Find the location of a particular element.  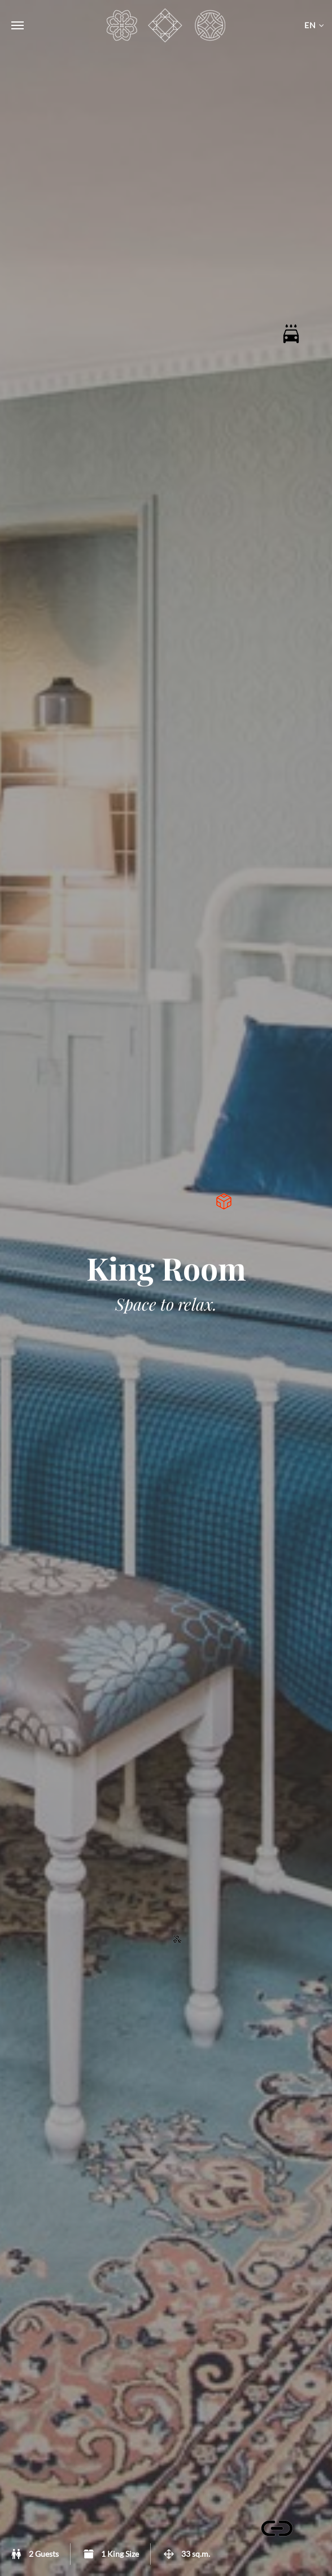

disable star ratings or reviews is located at coordinates (177, 1939).